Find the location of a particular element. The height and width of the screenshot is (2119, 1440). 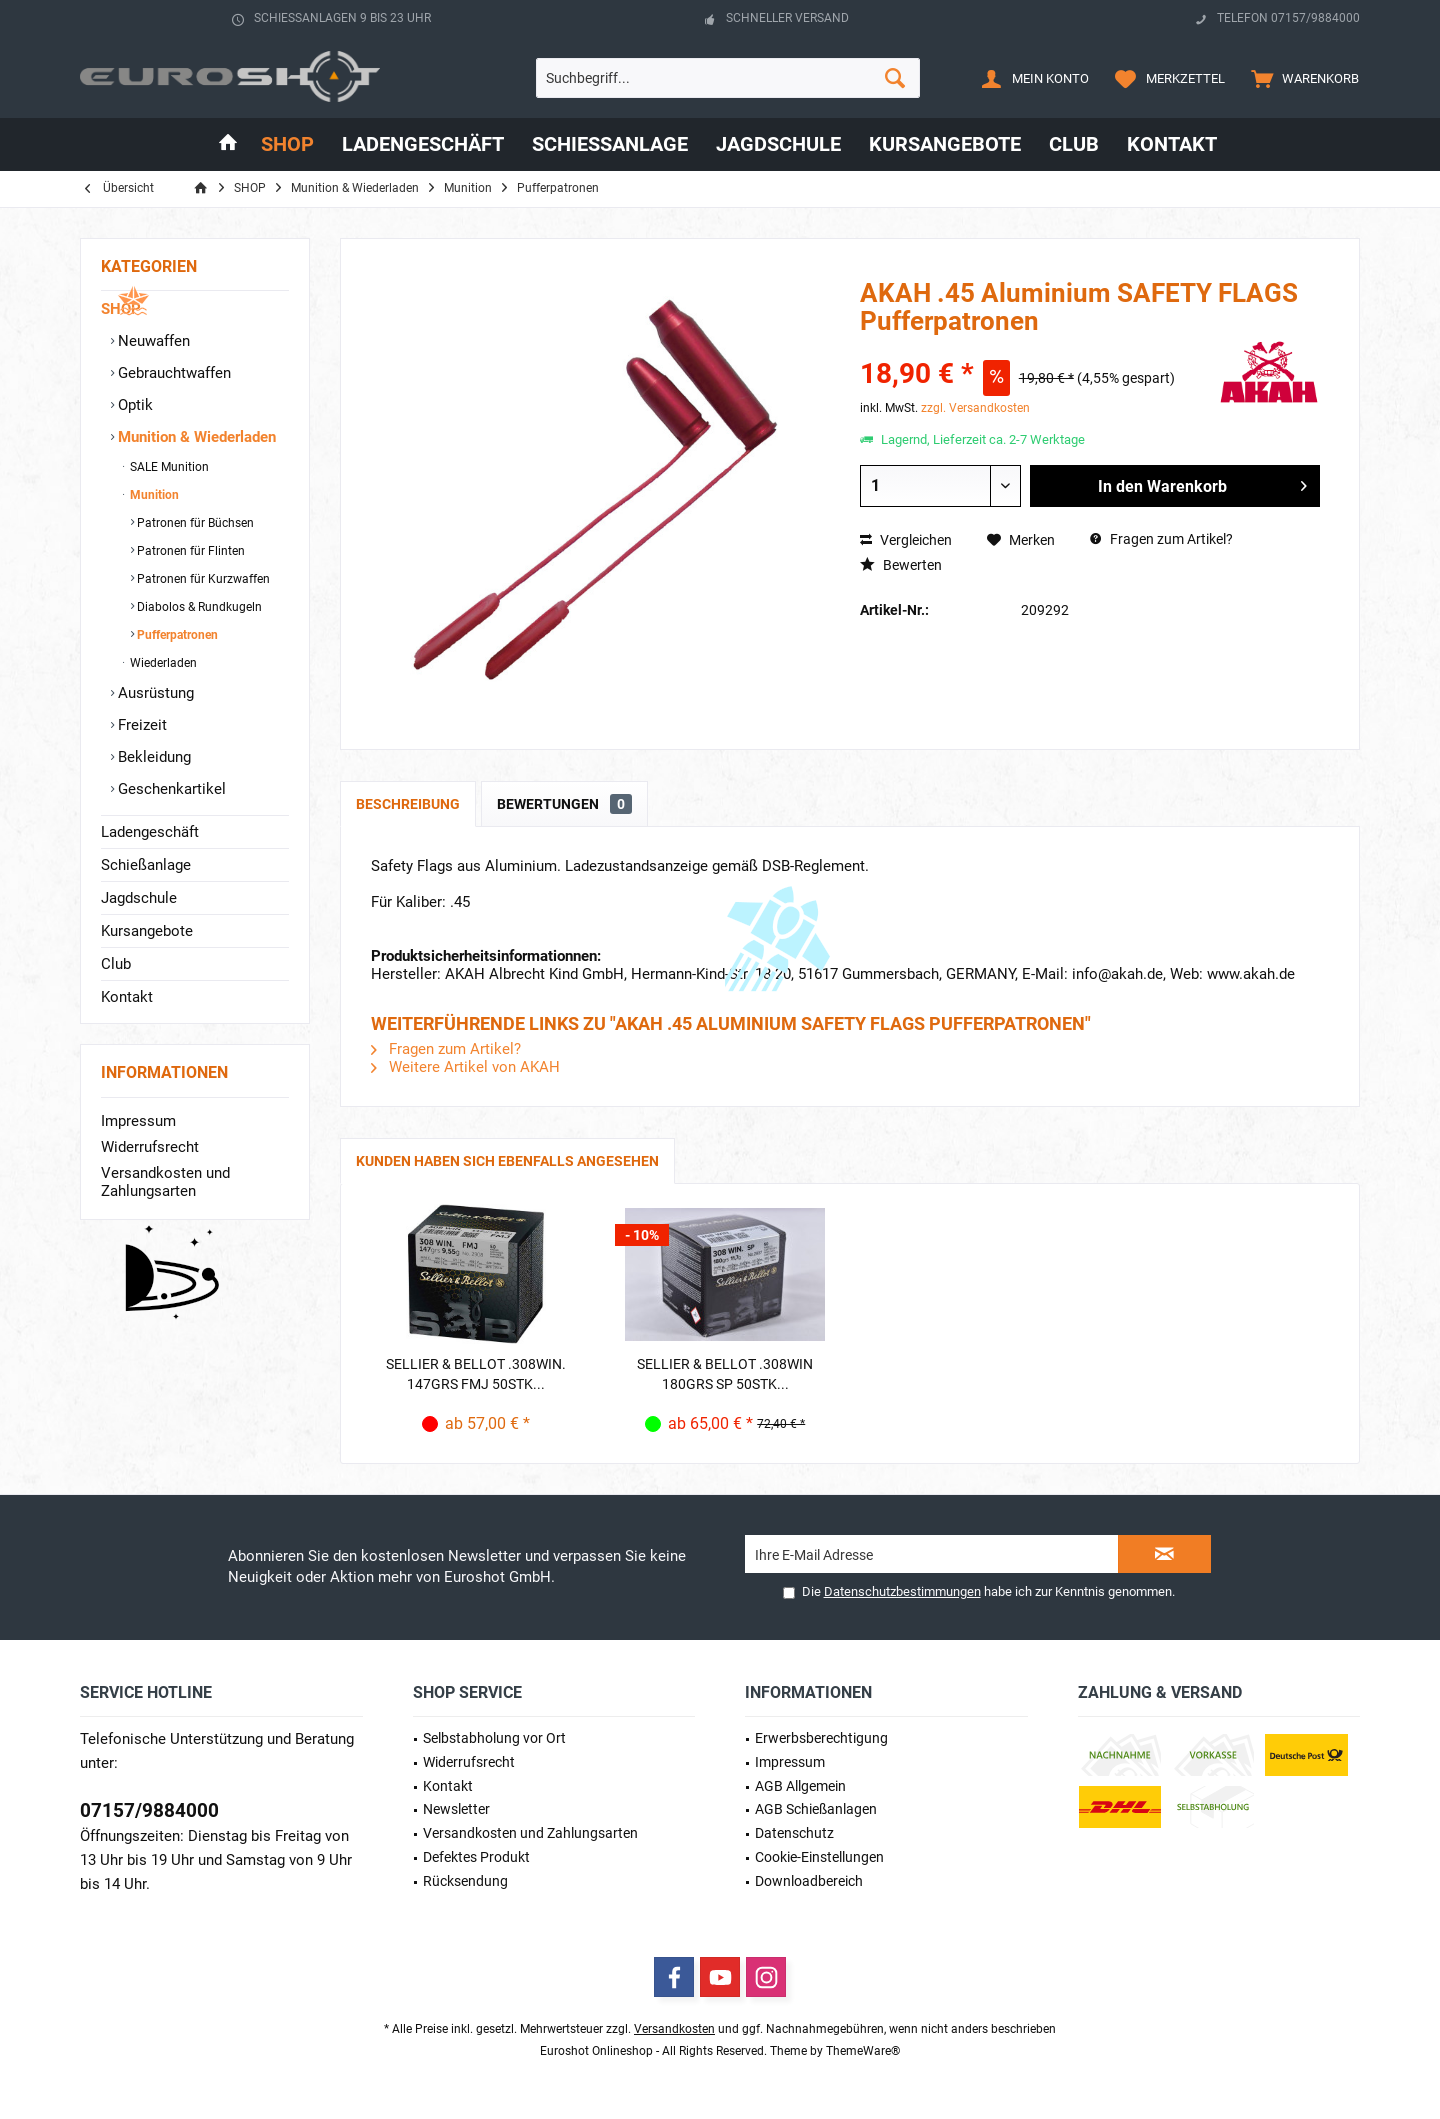

send a message or note is located at coordinates (133, 300).